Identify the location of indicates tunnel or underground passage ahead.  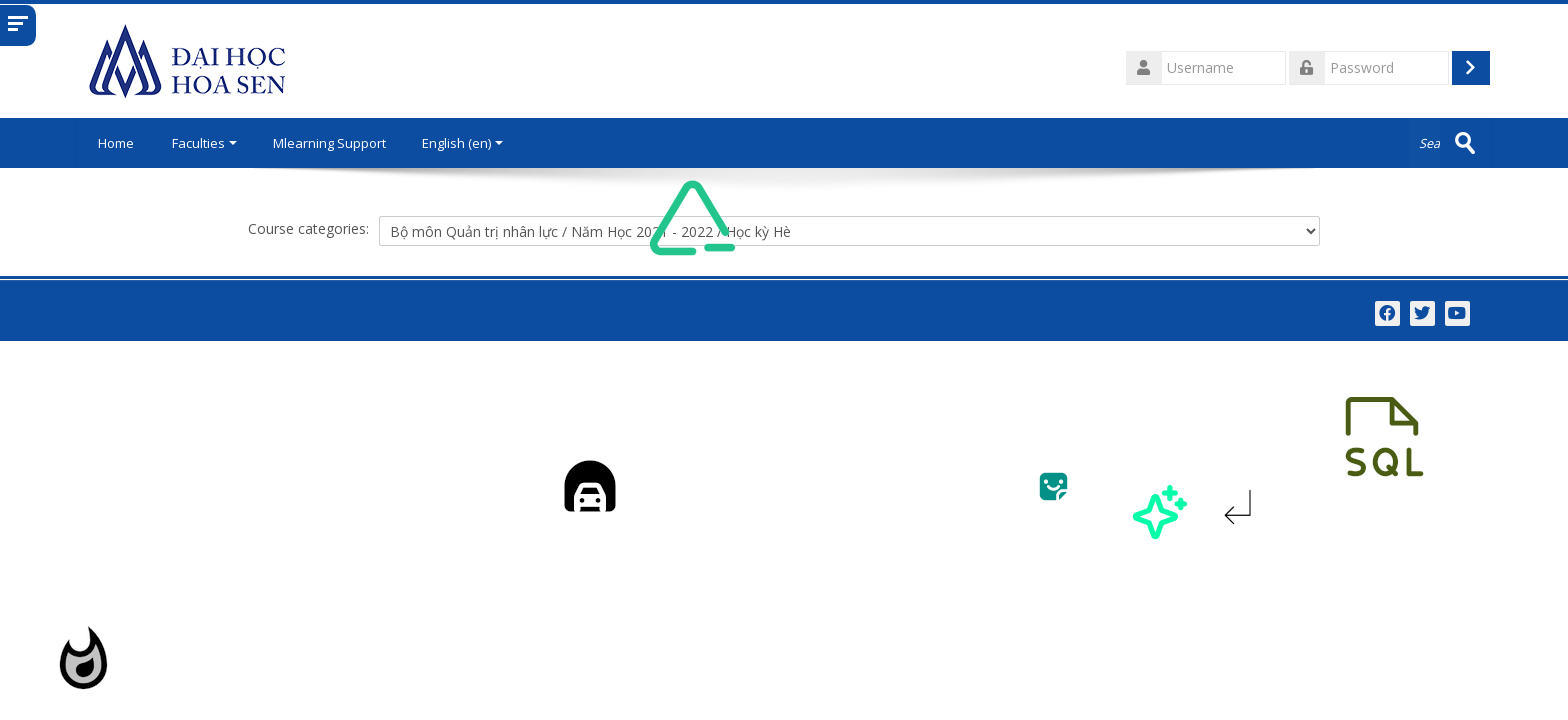
(590, 486).